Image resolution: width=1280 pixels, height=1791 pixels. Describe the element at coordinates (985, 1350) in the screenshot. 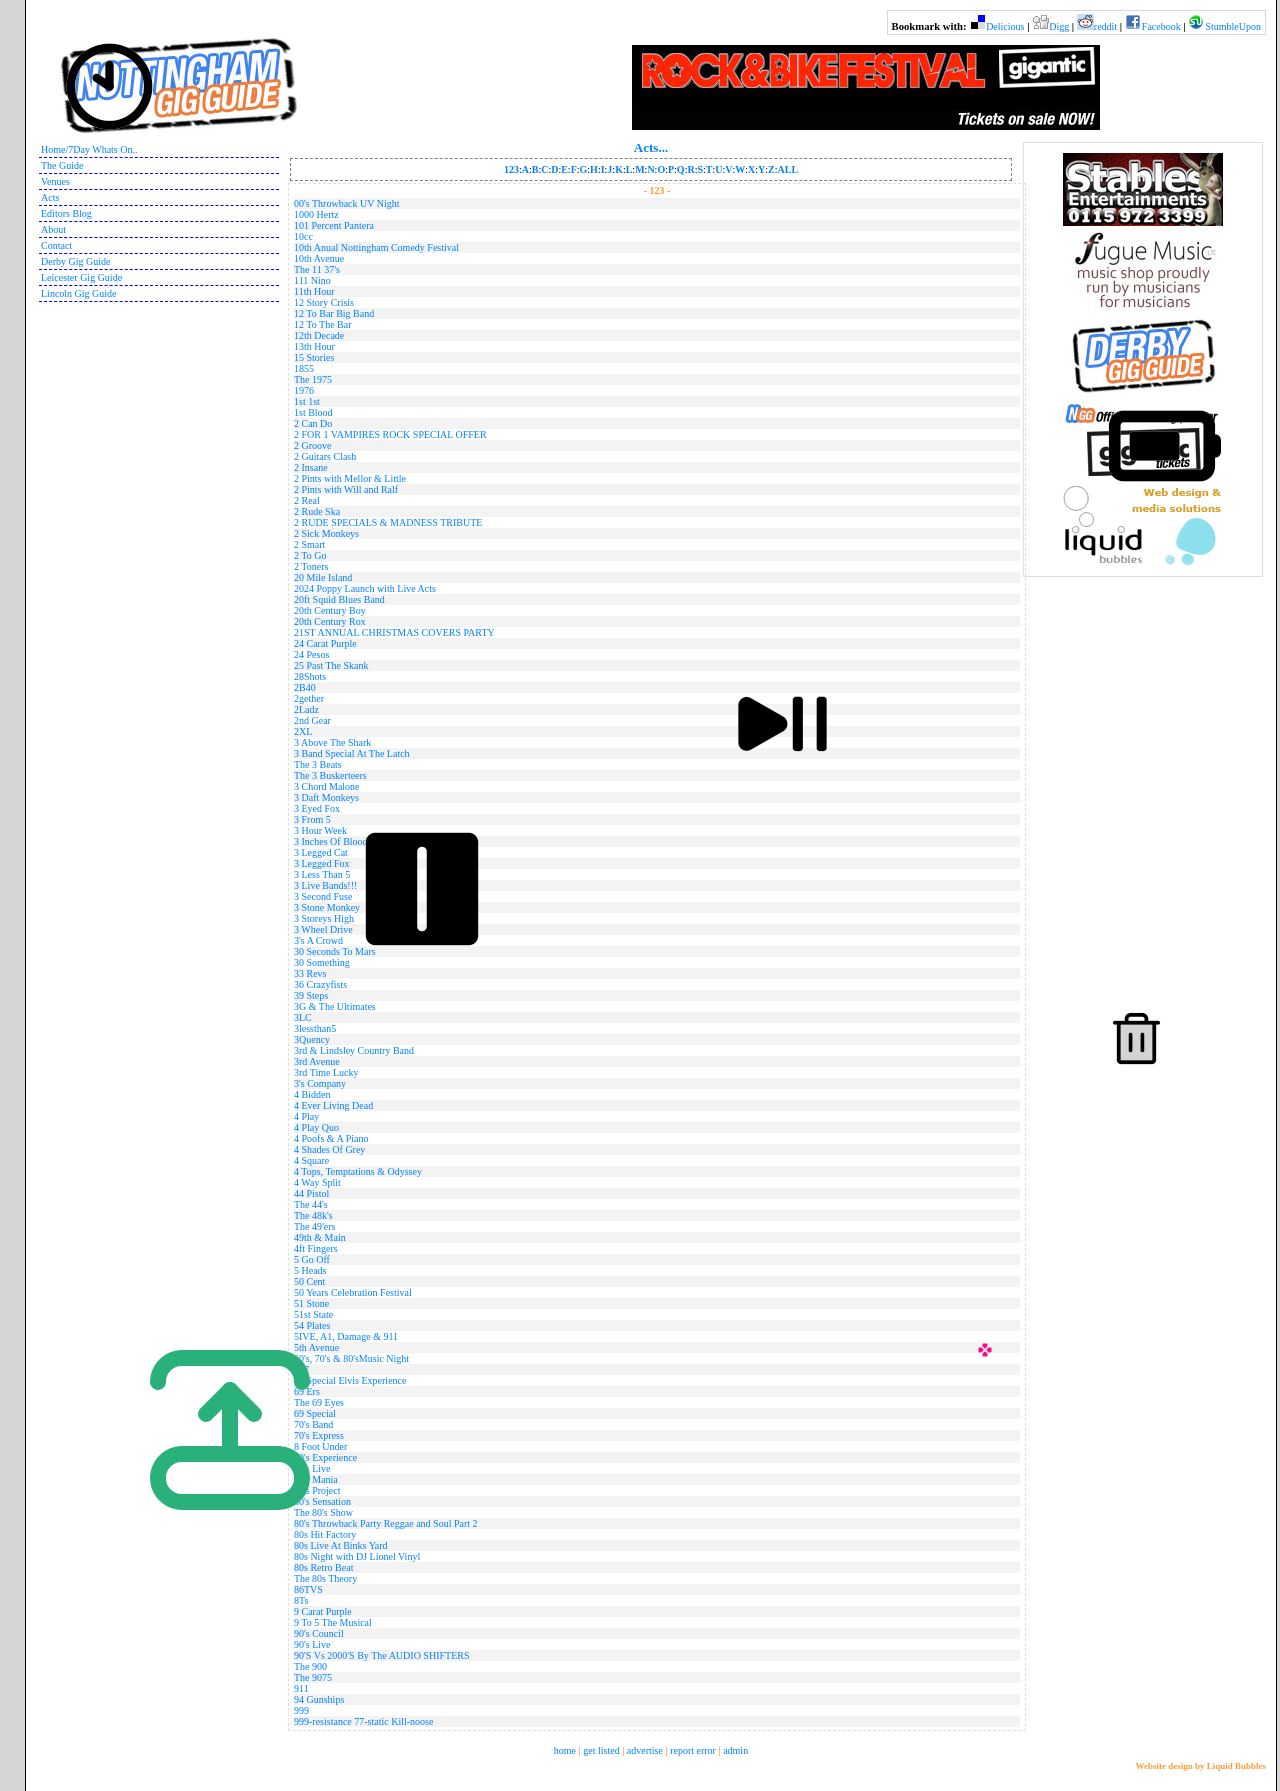

I see `open gaming or game center` at that location.